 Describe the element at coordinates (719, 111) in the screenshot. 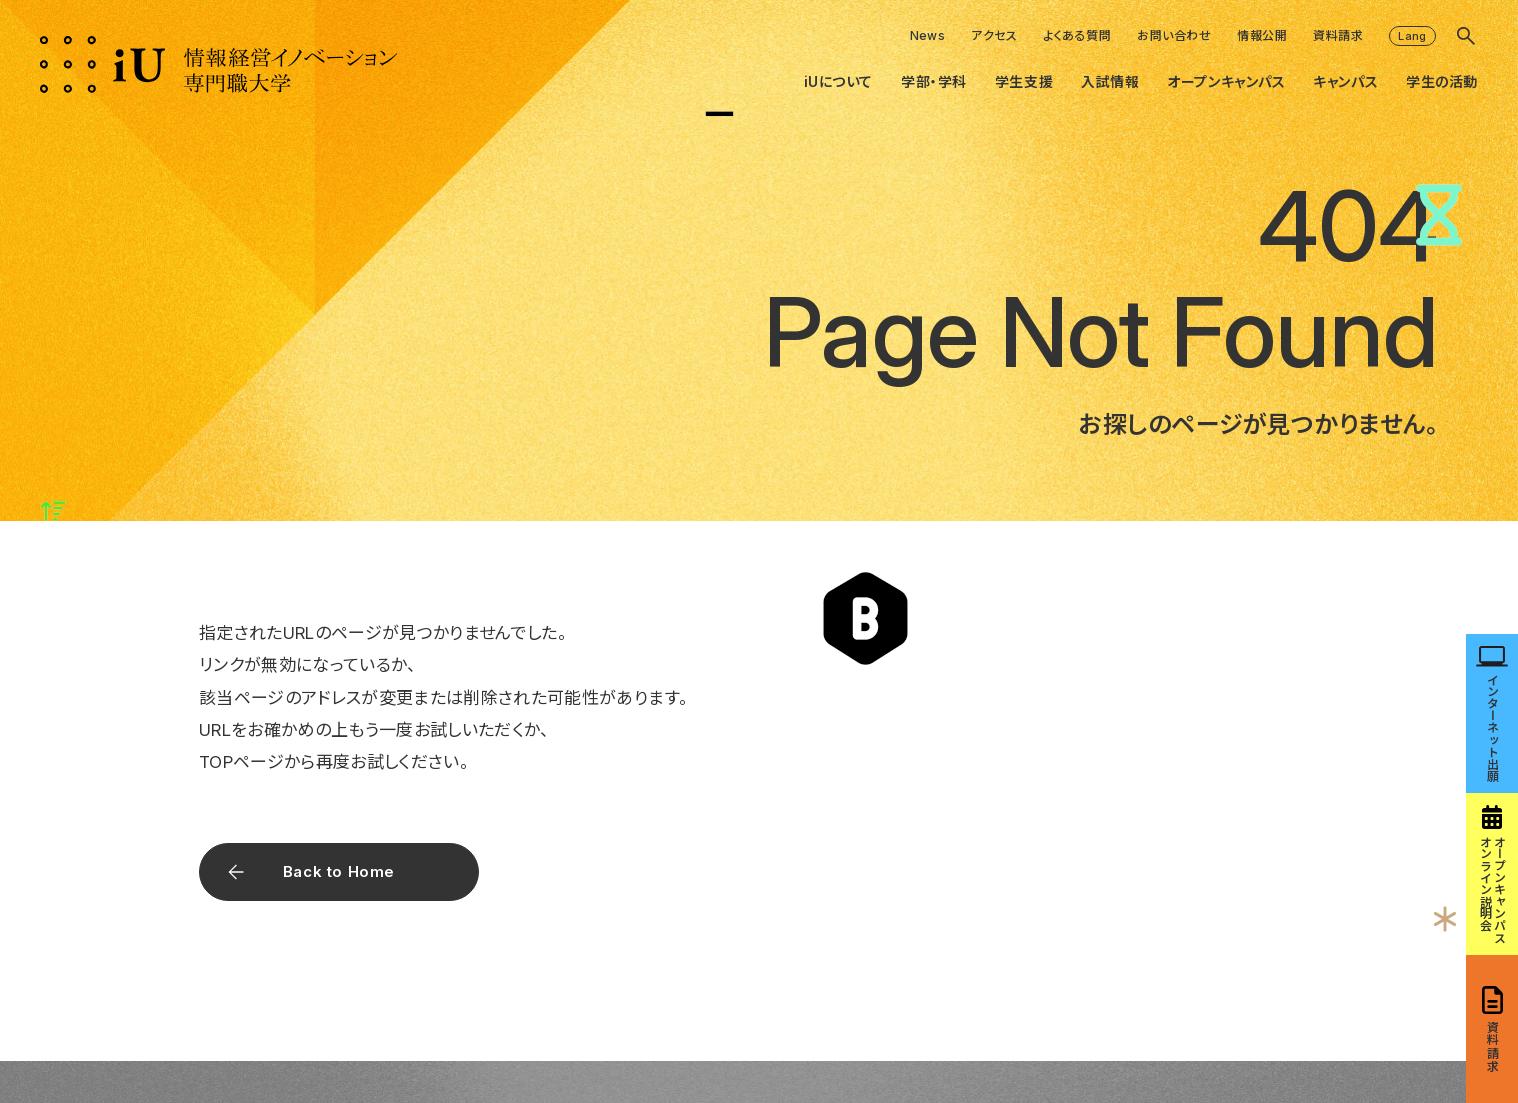

I see `minimize or collapse a window` at that location.